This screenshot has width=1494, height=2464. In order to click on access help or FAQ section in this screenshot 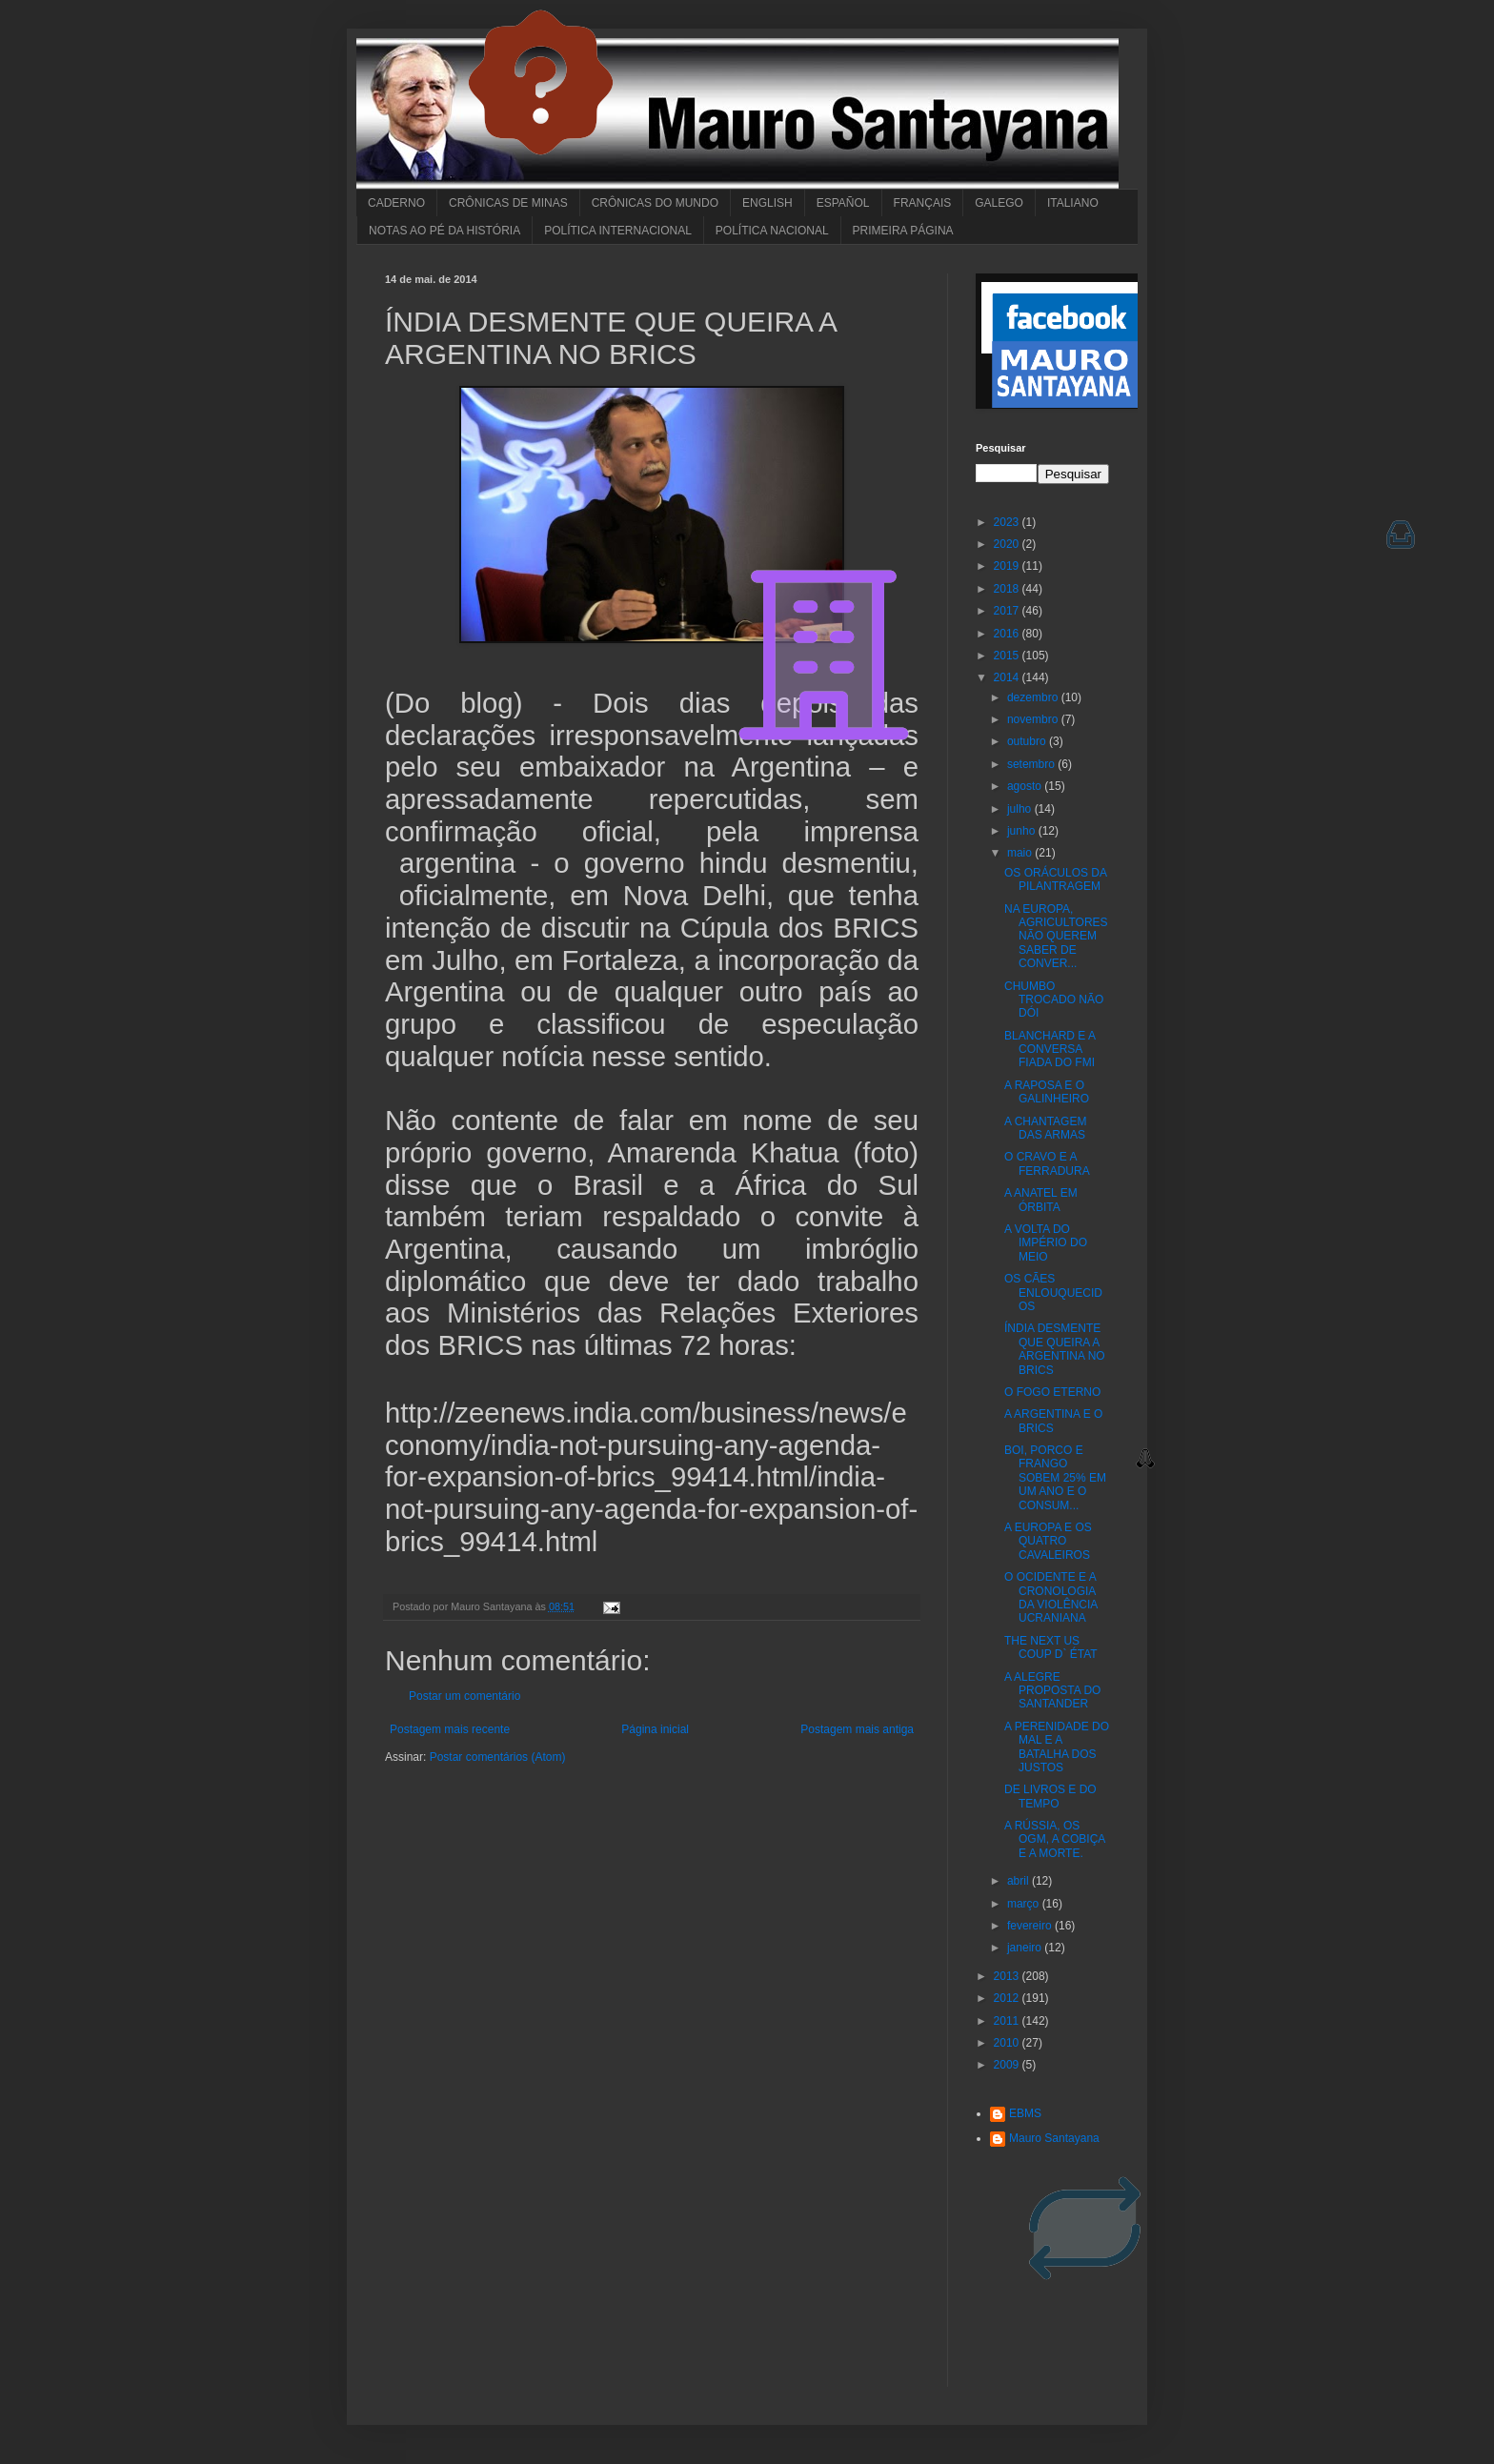, I will do `click(540, 82)`.